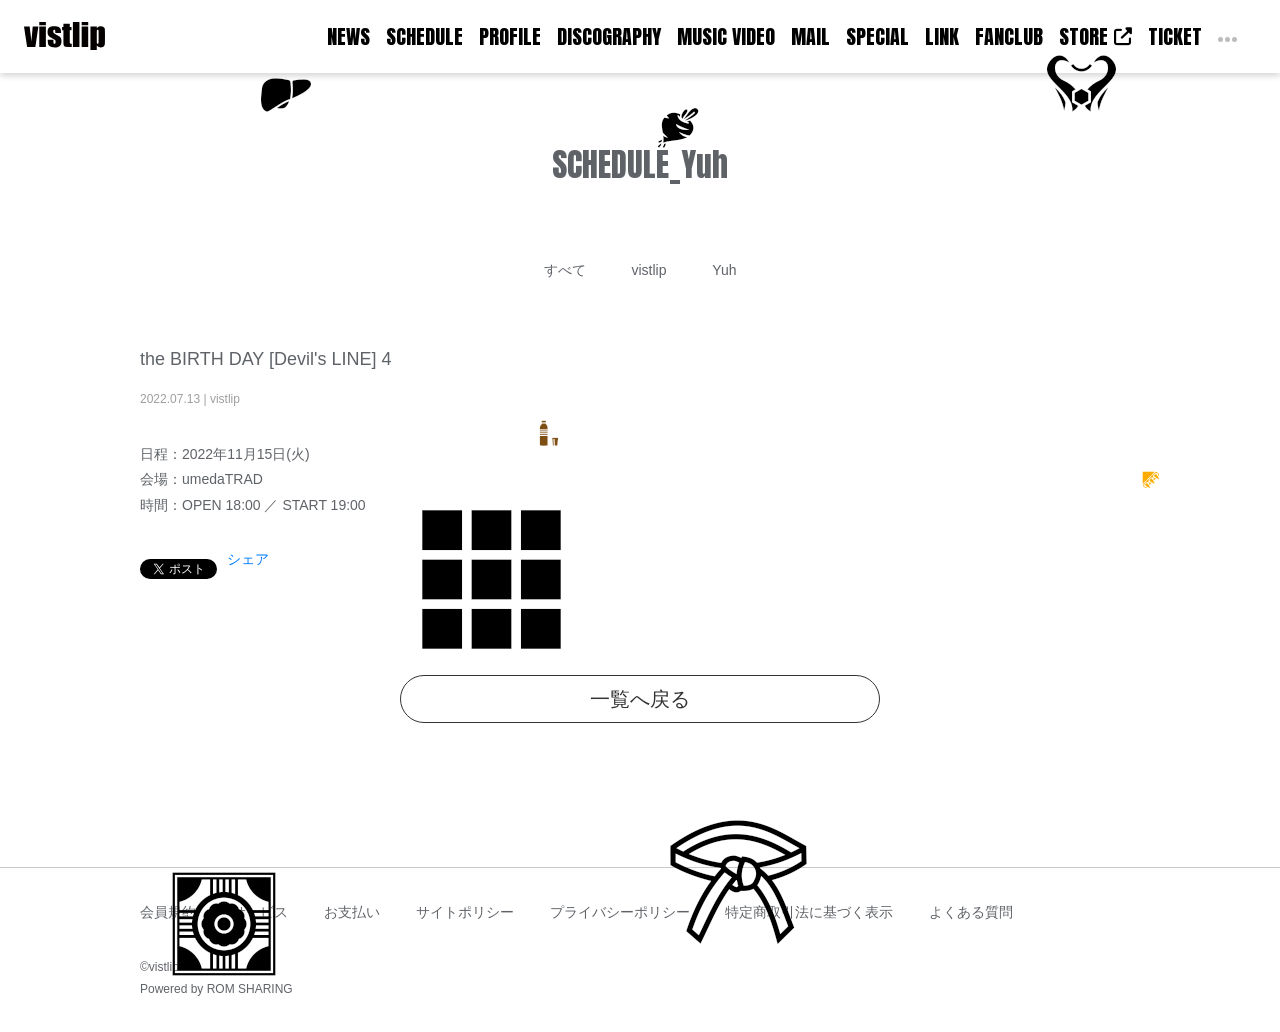  I want to click on view grid layout, so click(491, 579).